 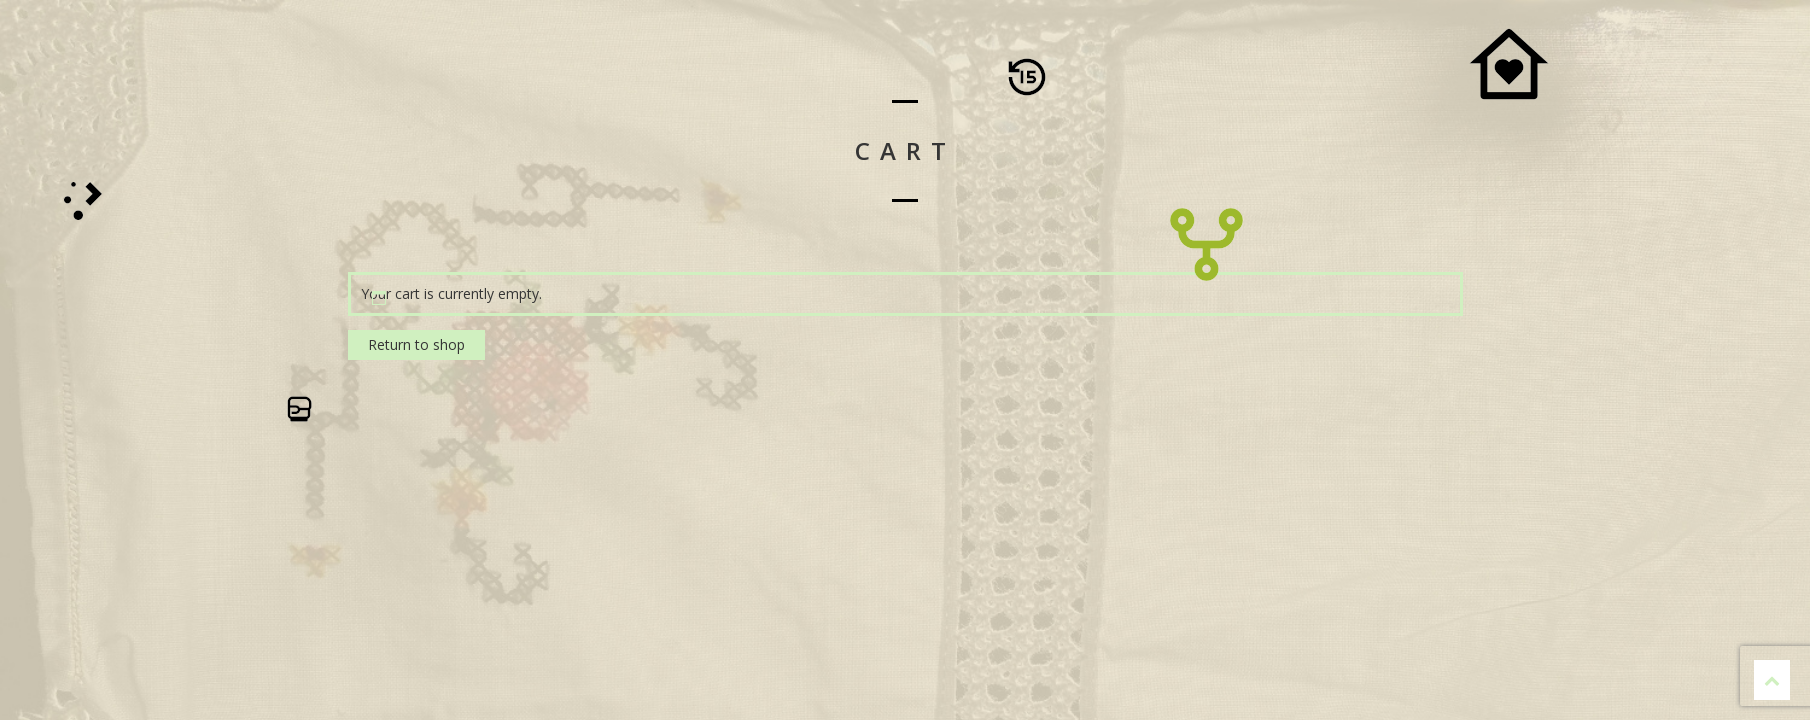 I want to click on boxing or combat sports category, so click(x=299, y=409).